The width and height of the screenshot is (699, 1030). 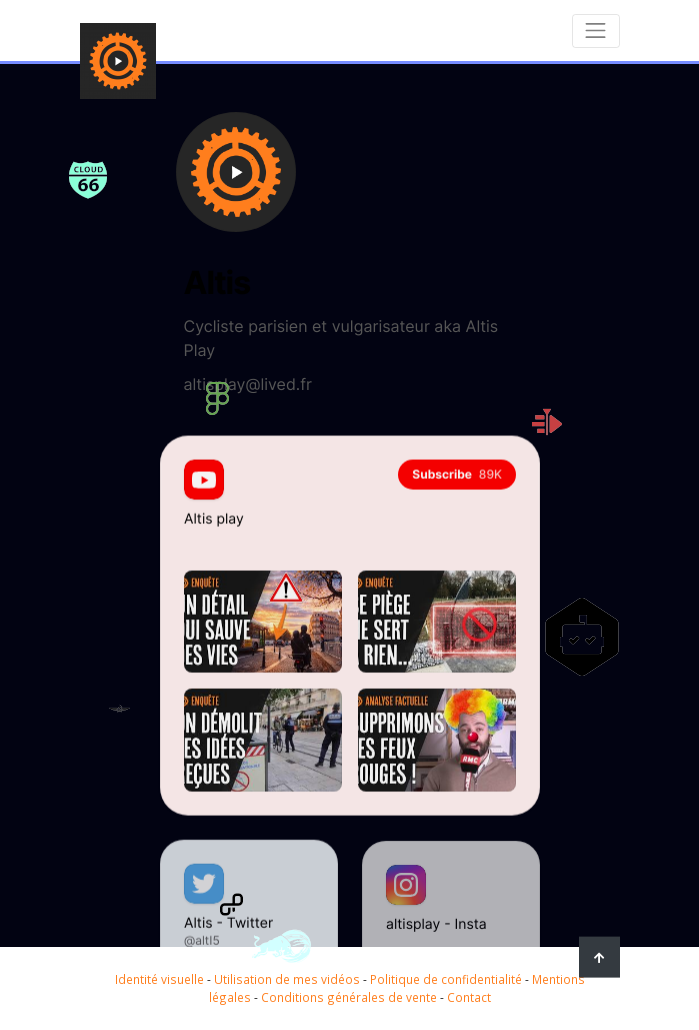 What do you see at coordinates (231, 904) in the screenshot?
I see `open the OpenProject app` at bounding box center [231, 904].